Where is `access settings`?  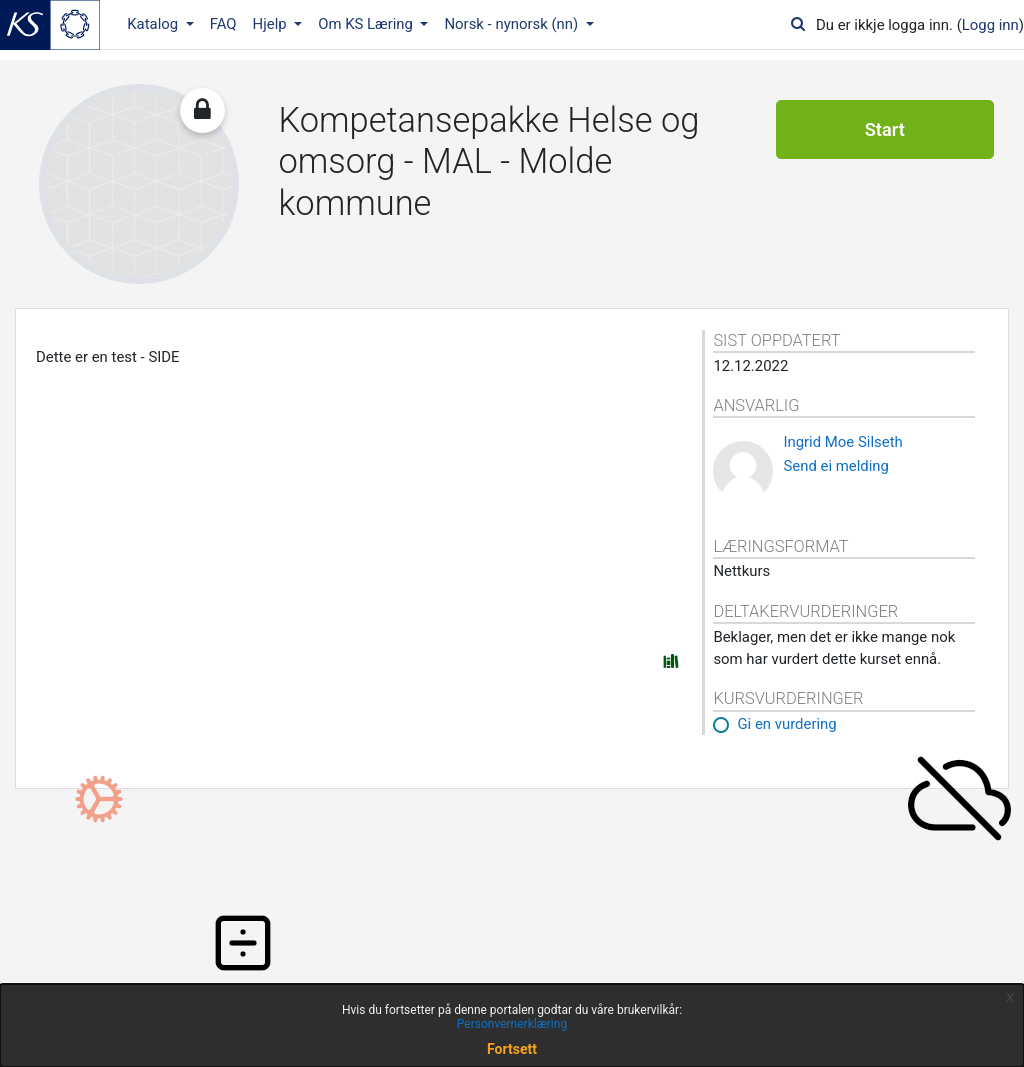 access settings is located at coordinates (99, 799).